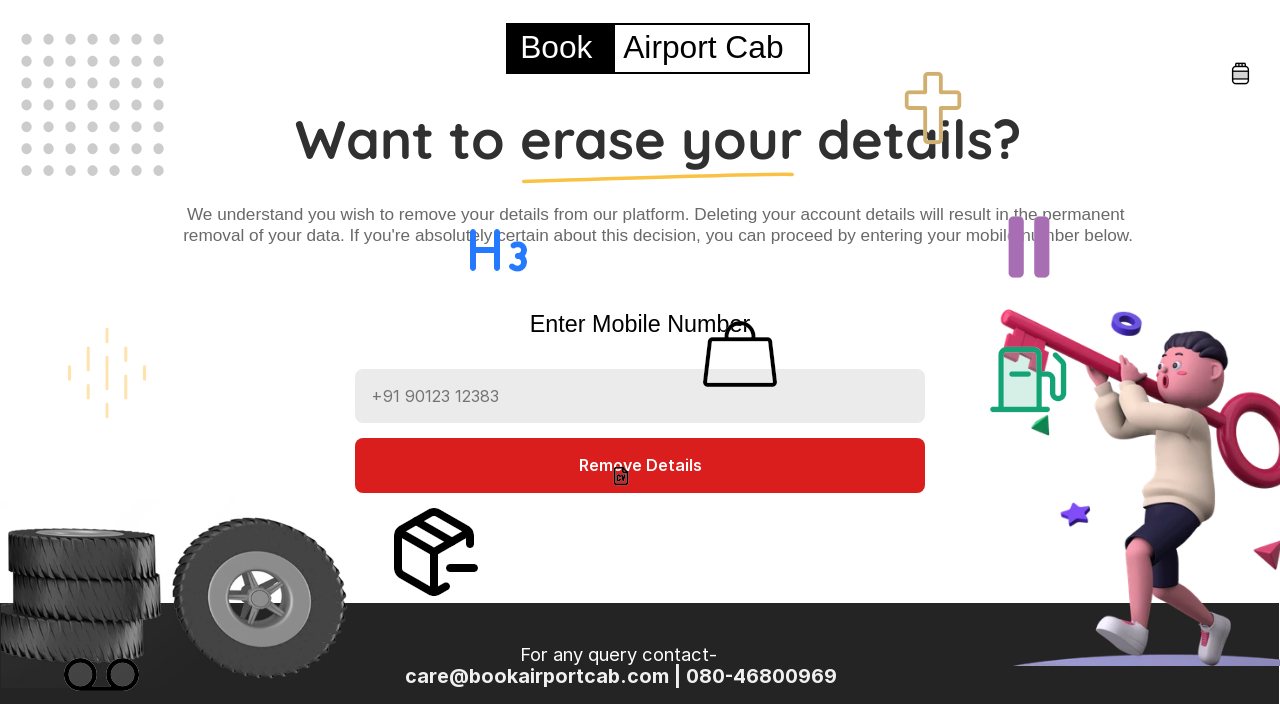  Describe the element at coordinates (740, 358) in the screenshot. I see `view your shopping bag` at that location.